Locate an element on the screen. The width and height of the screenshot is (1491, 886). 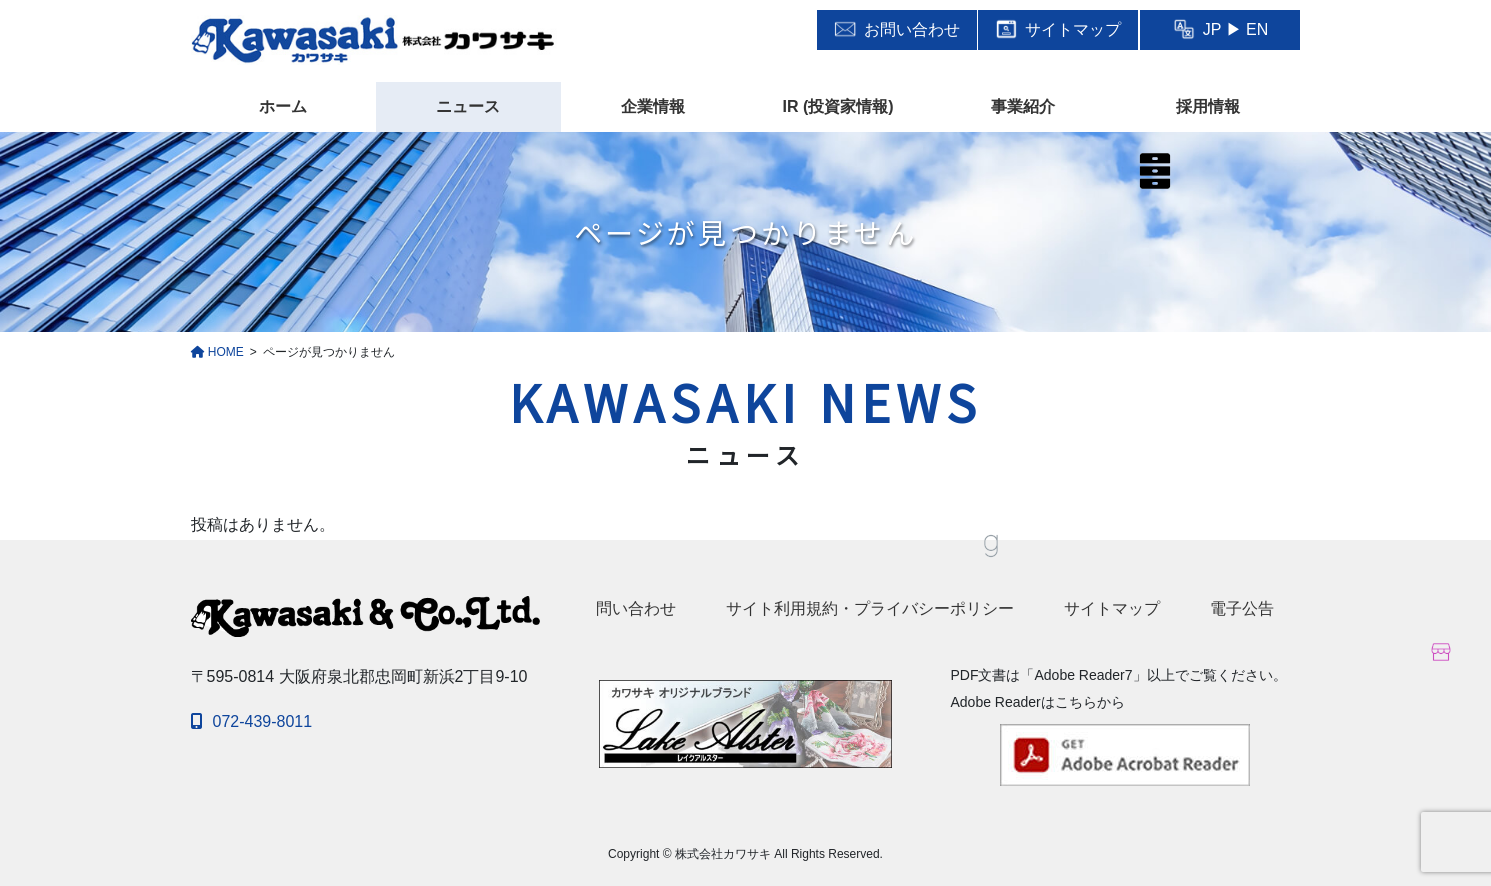
browse the online store or marketplace is located at coordinates (1441, 652).